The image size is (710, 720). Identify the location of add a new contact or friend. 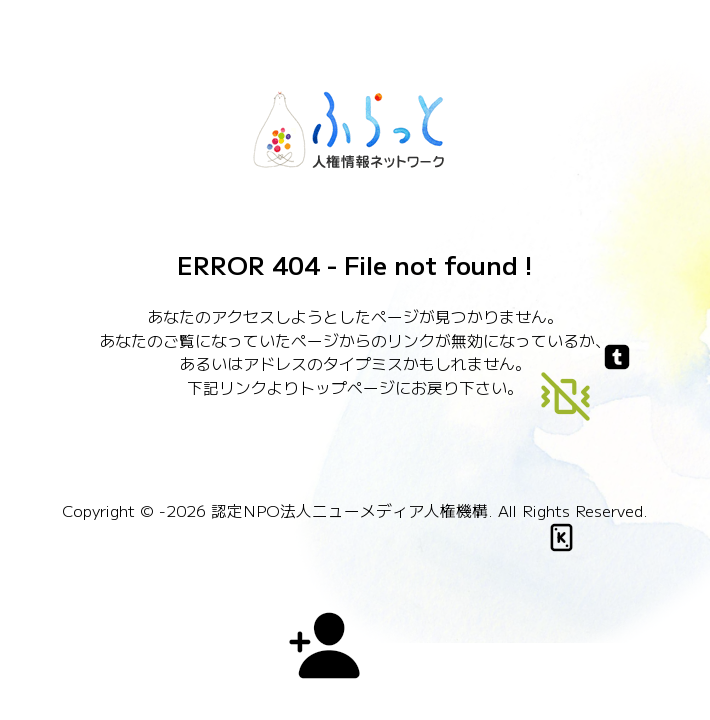
(324, 645).